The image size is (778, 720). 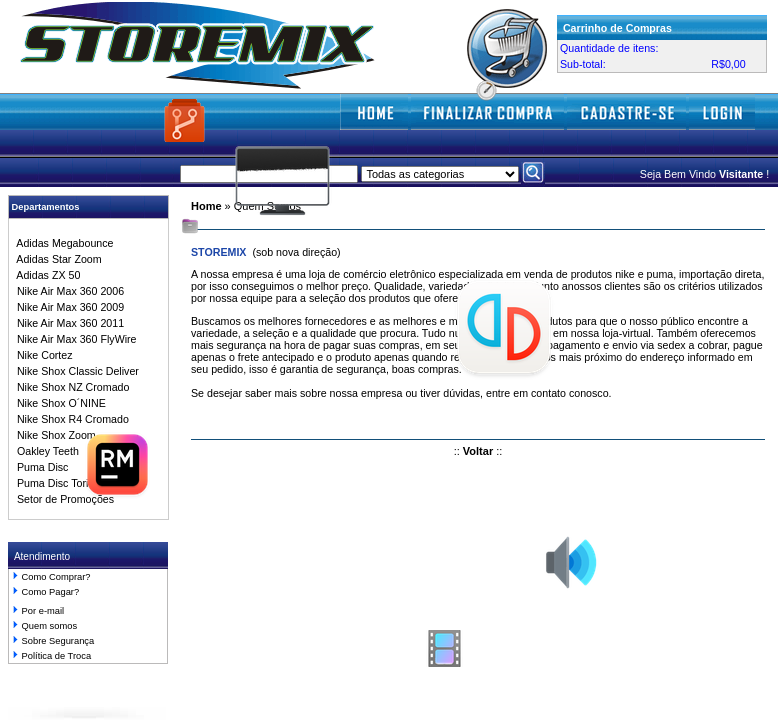 I want to click on open sysprof system profiler, so click(x=486, y=90).